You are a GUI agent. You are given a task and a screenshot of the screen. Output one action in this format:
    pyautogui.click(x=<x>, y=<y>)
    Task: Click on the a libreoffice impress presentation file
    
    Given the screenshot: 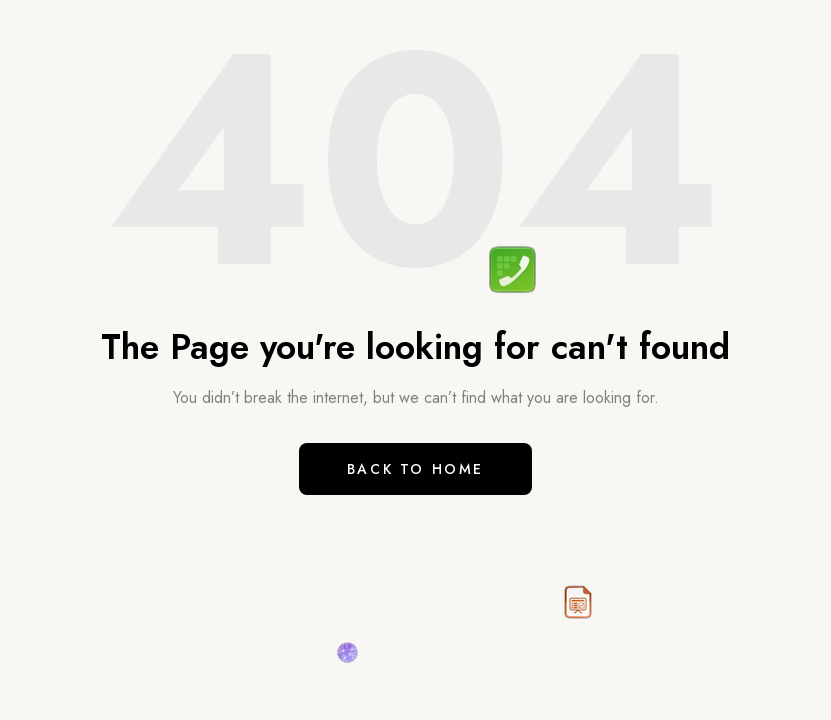 What is the action you would take?
    pyautogui.click(x=578, y=602)
    